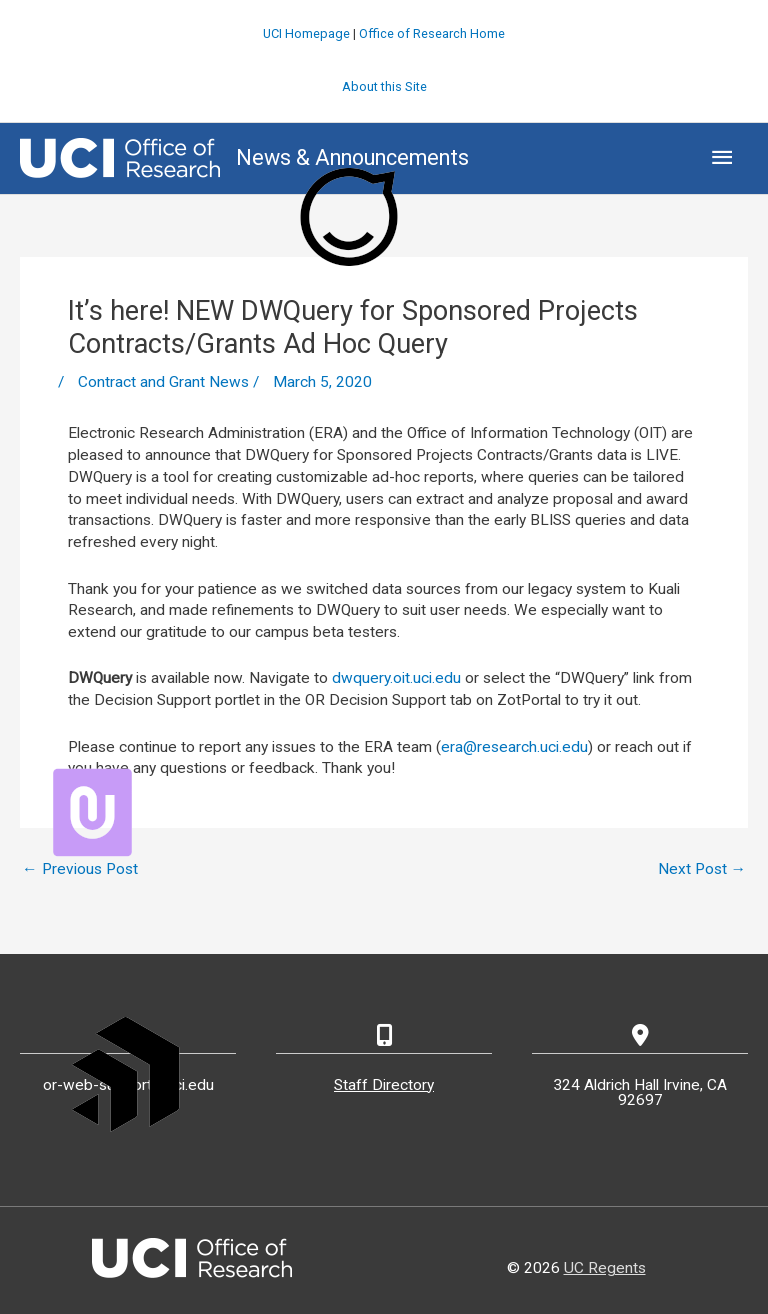  Describe the element at coordinates (349, 217) in the screenshot. I see `open the Staffbase employee communications app` at that location.